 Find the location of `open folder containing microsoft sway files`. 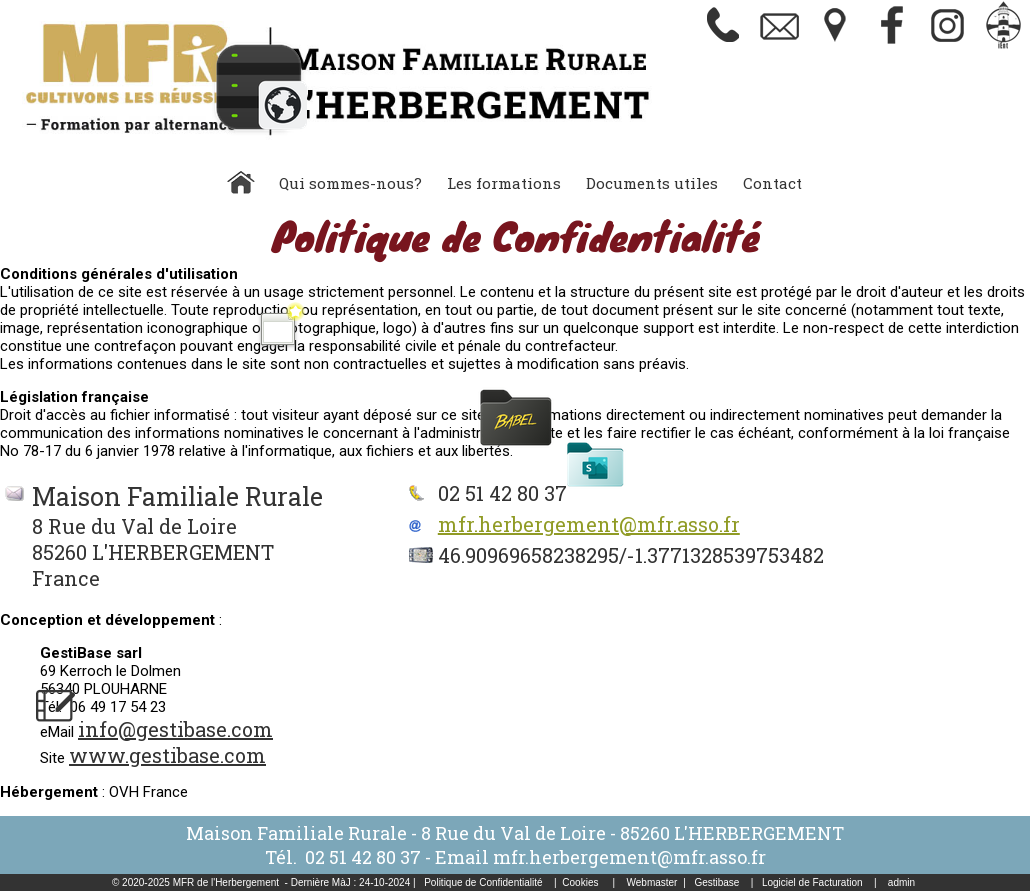

open folder containing microsoft sway files is located at coordinates (595, 466).